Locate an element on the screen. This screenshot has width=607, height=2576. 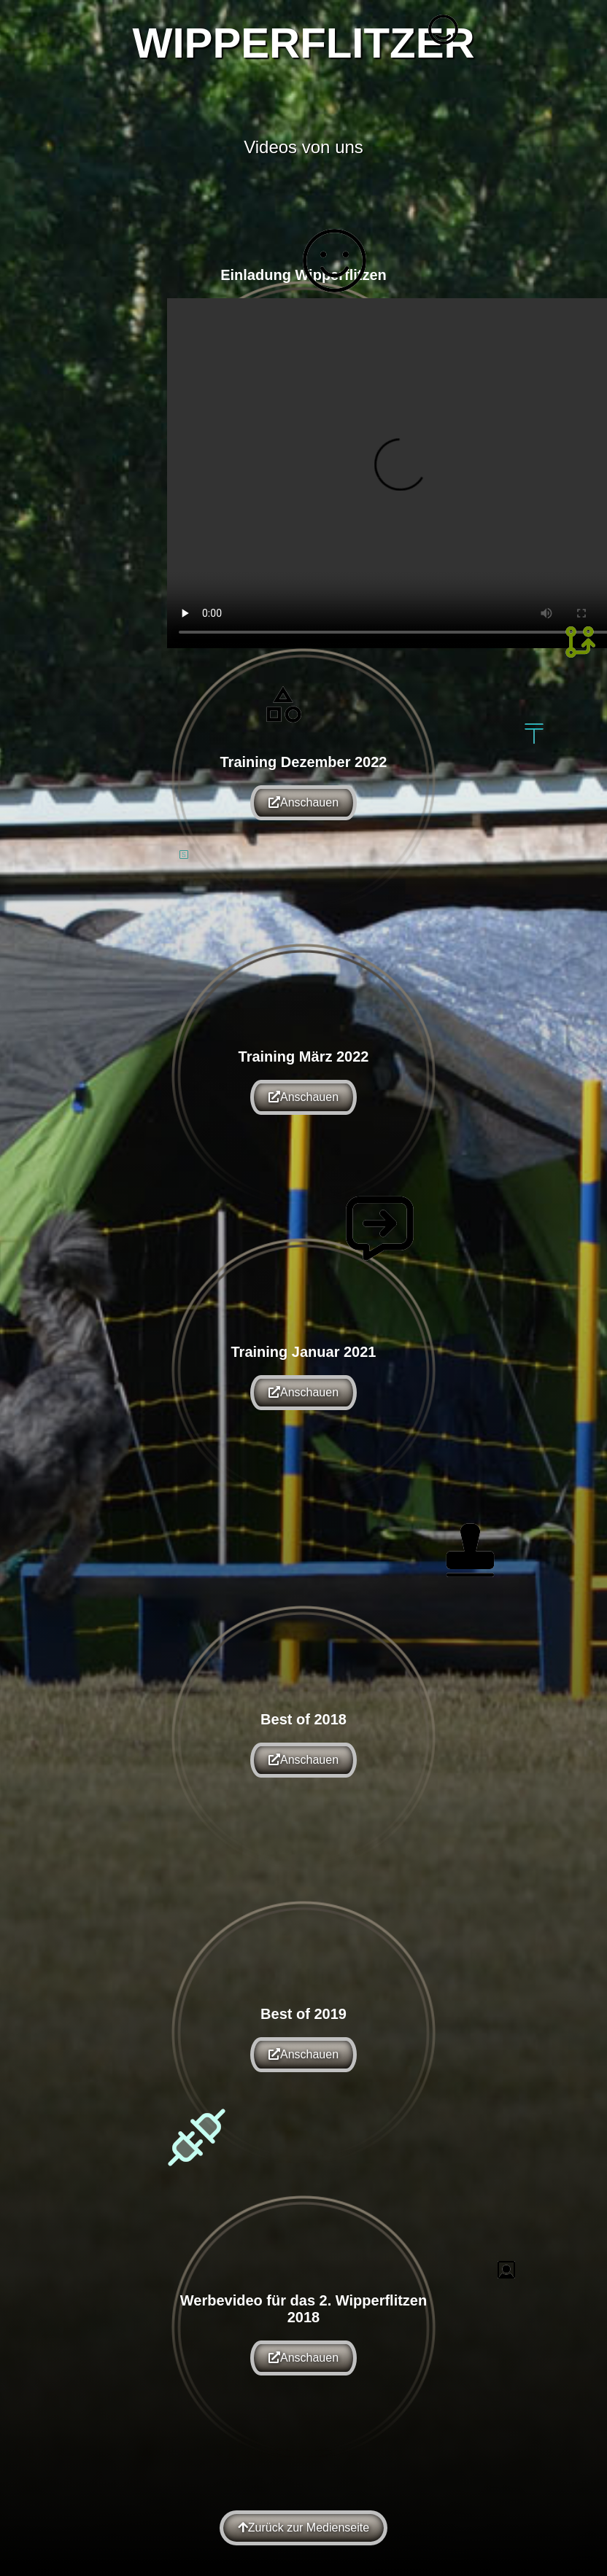
apply inner shadow effect to bottom edge is located at coordinates (443, 29).